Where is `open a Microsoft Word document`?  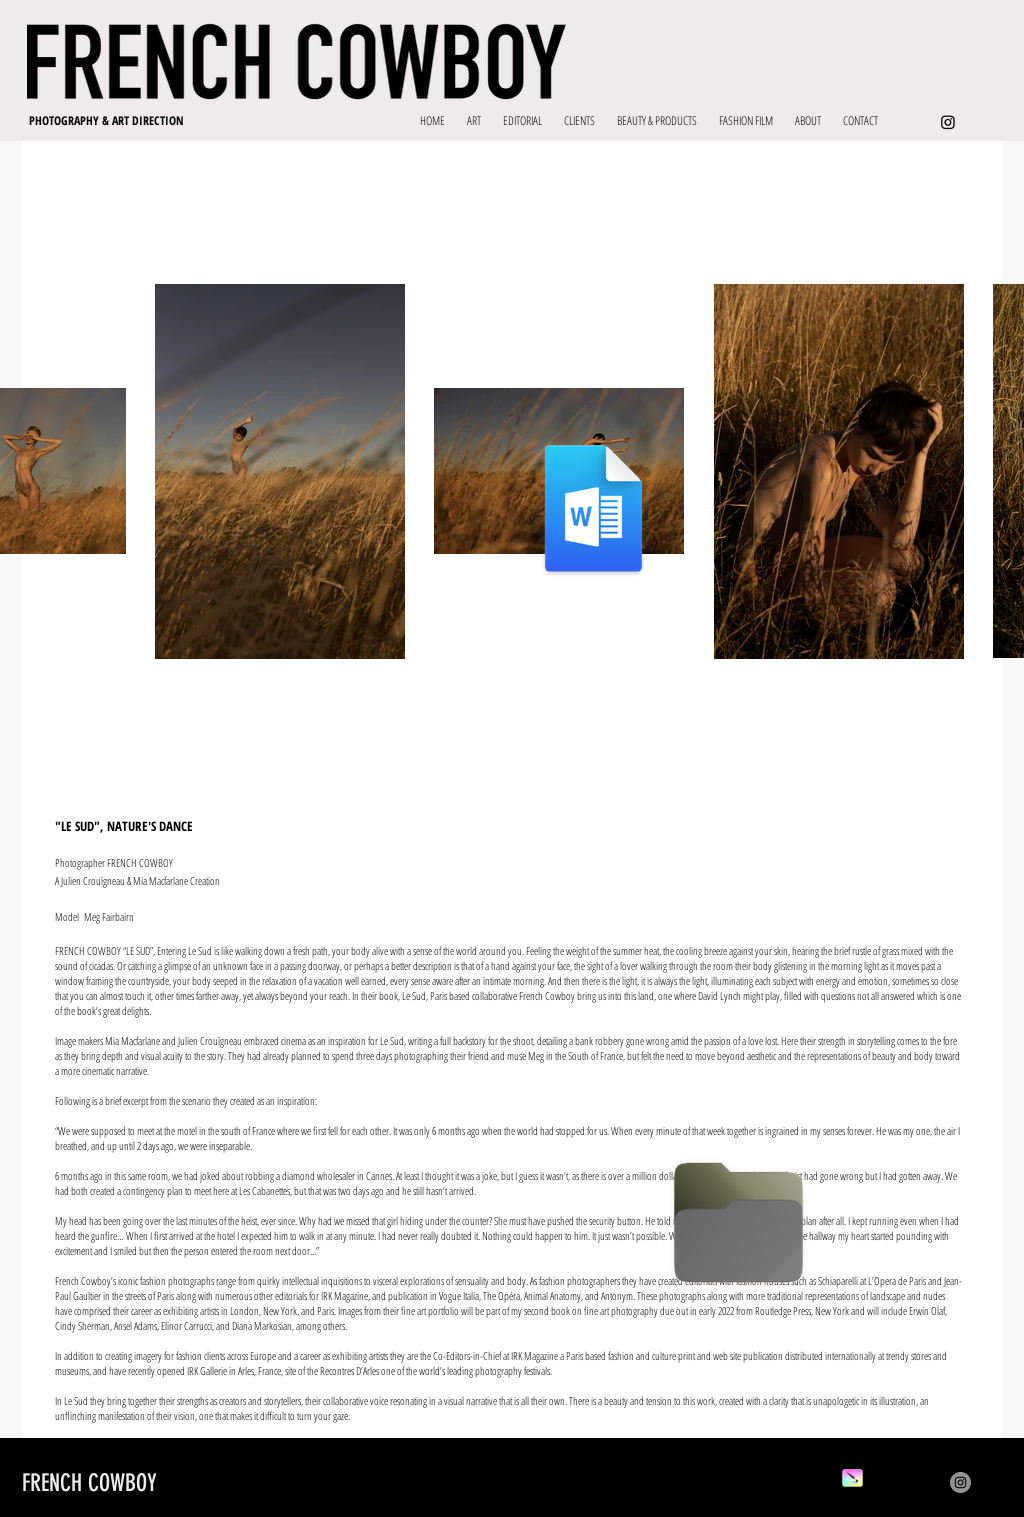 open a Microsoft Word document is located at coordinates (593, 508).